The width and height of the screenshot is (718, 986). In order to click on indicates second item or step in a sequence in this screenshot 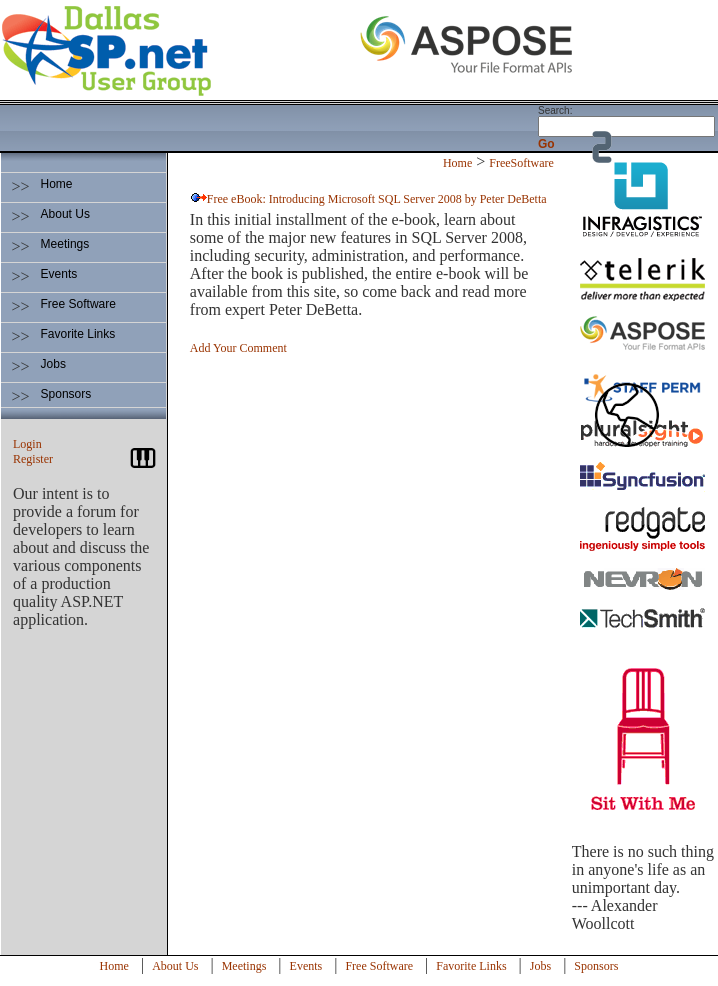, I will do `click(602, 147)`.